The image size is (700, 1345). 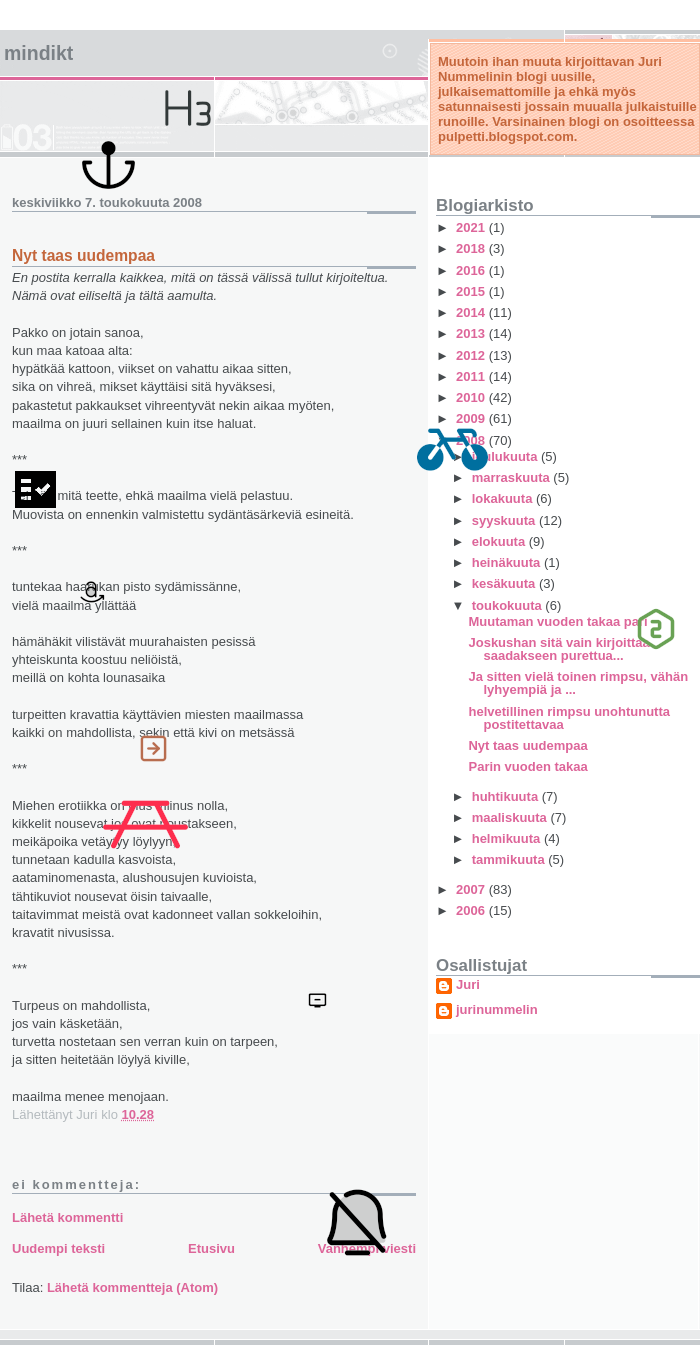 What do you see at coordinates (153, 748) in the screenshot?
I see `proceed to the next step or screen` at bounding box center [153, 748].